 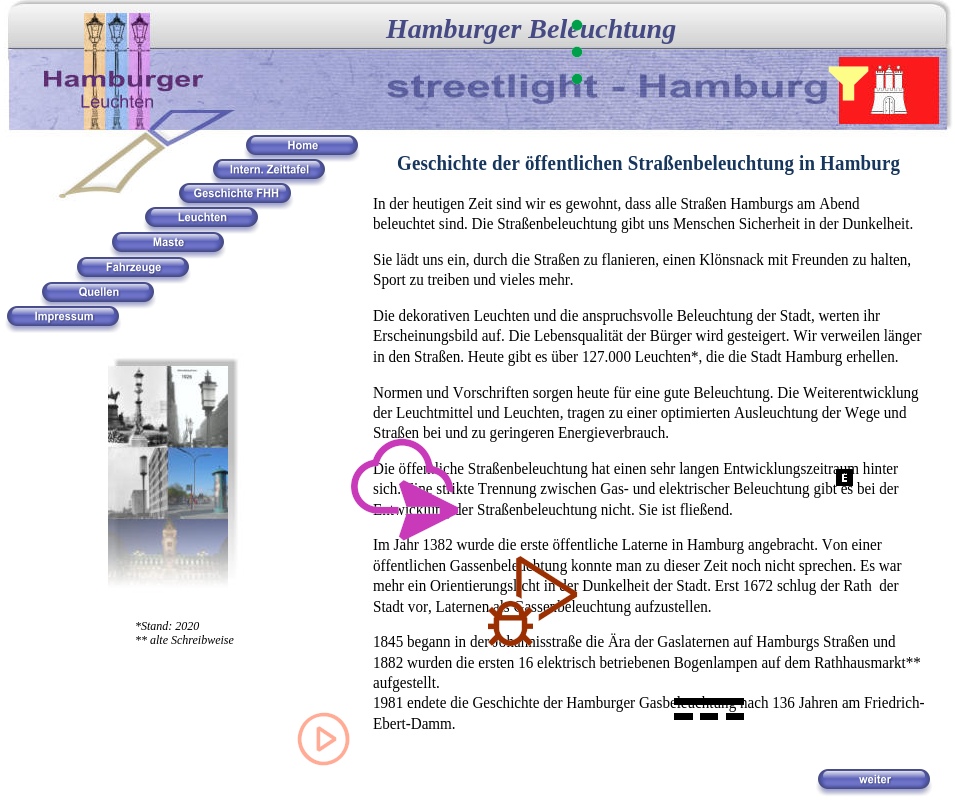 What do you see at coordinates (405, 486) in the screenshot?
I see `send to remote agent or cloud service` at bounding box center [405, 486].